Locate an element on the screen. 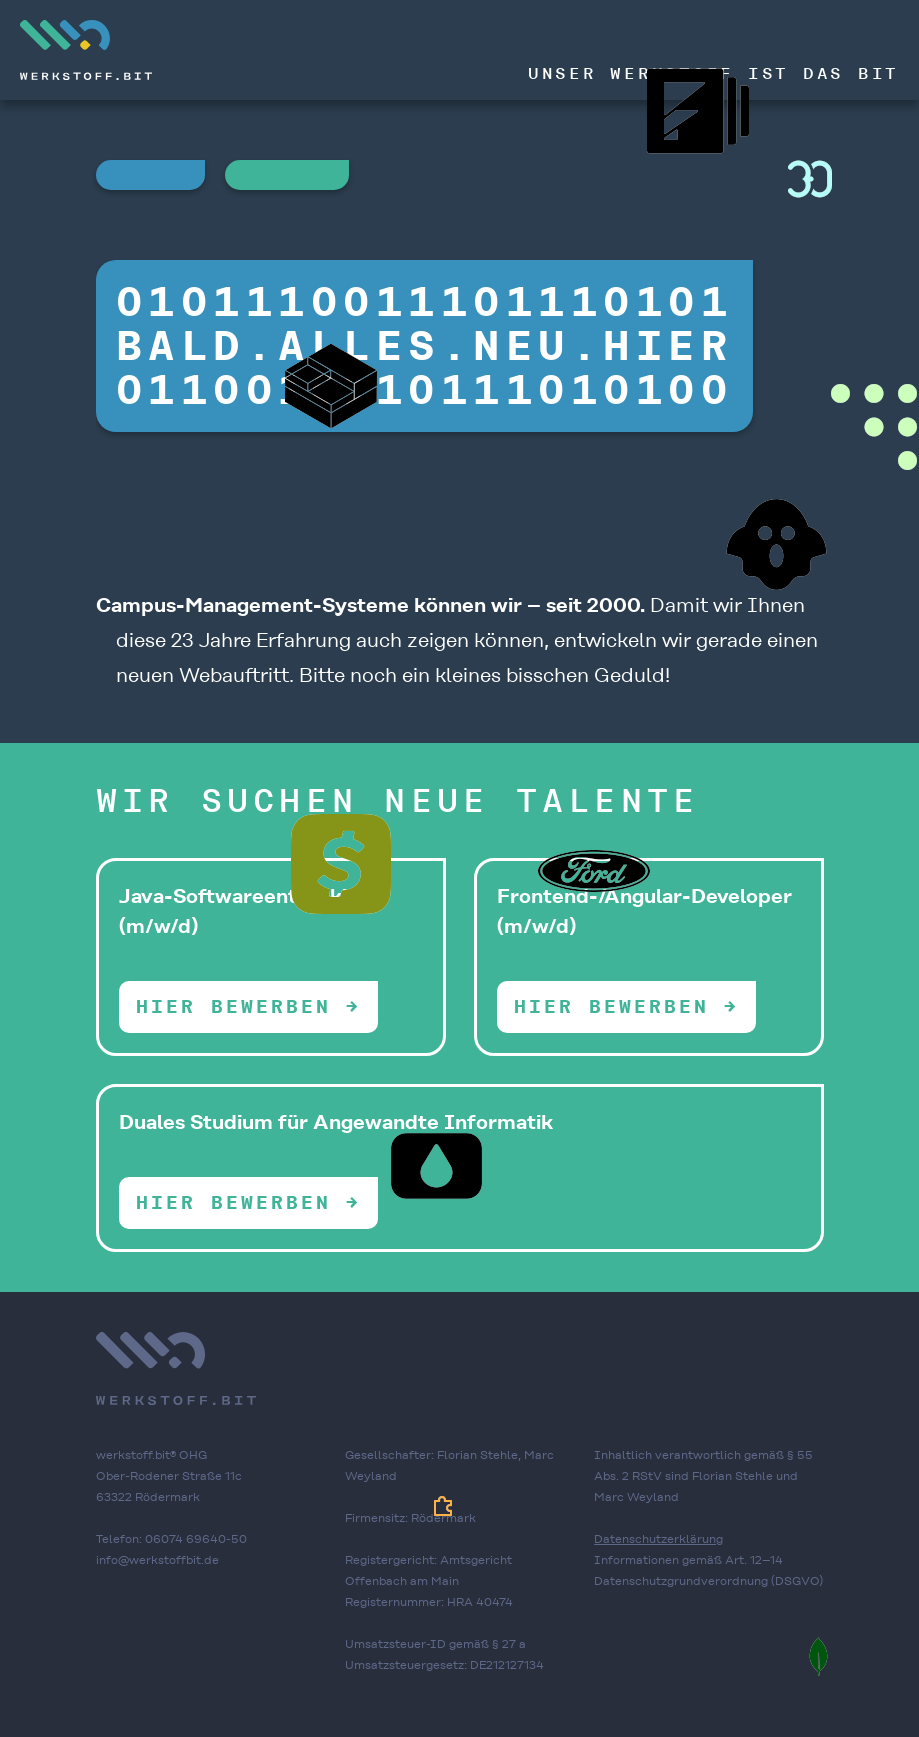 The width and height of the screenshot is (919, 1737). ghost mode or incognito status indicator is located at coordinates (776, 544).